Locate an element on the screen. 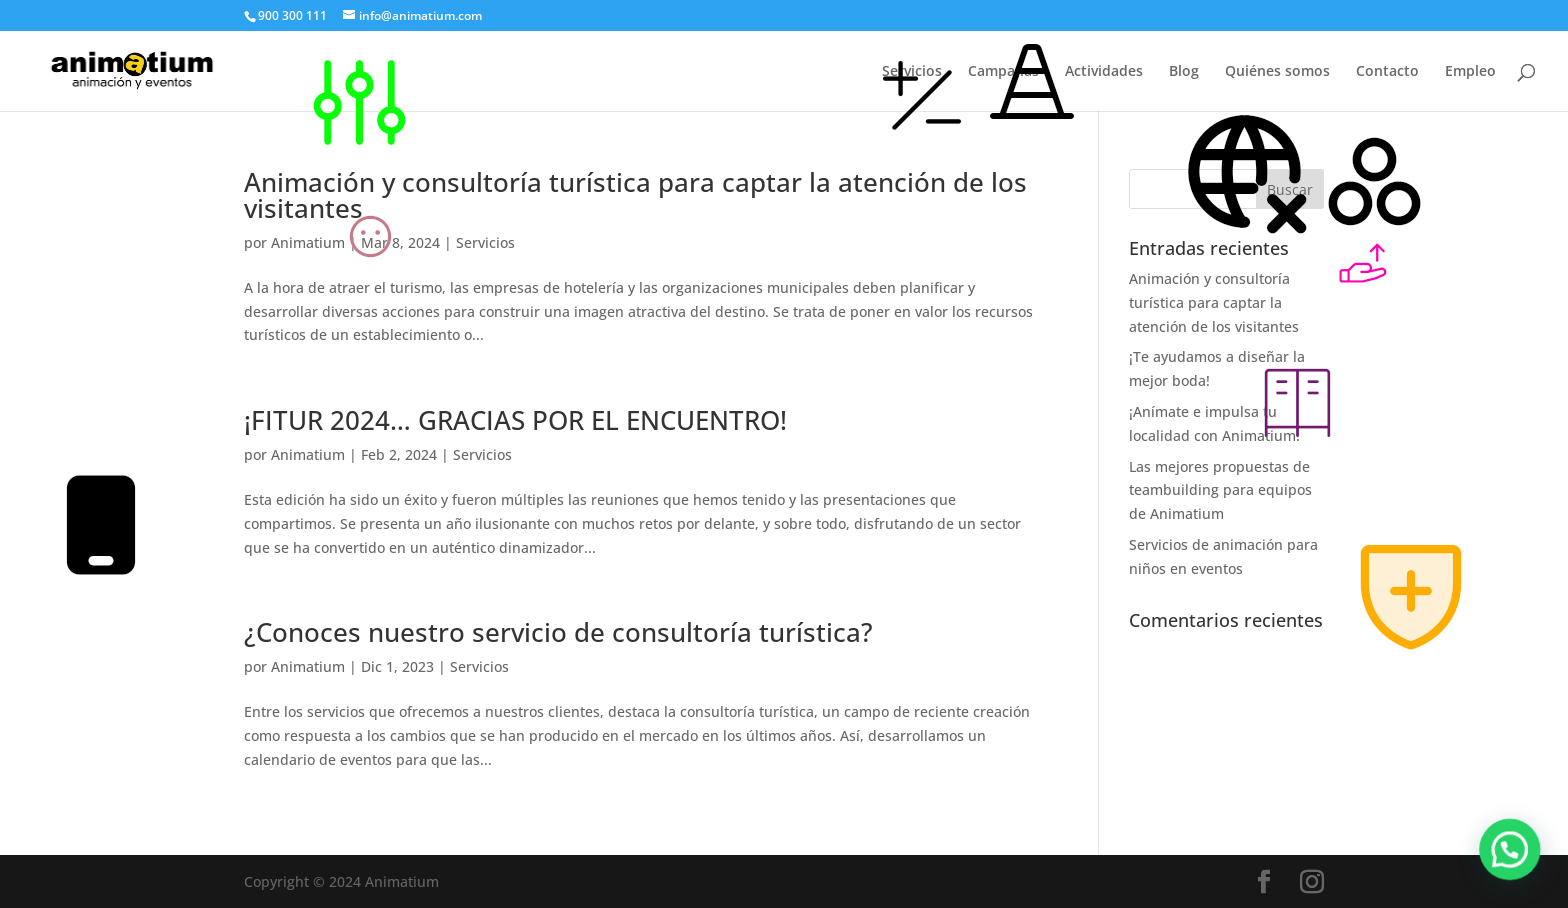 This screenshot has height=908, width=1568. view connected groups or clusters is located at coordinates (1374, 181).